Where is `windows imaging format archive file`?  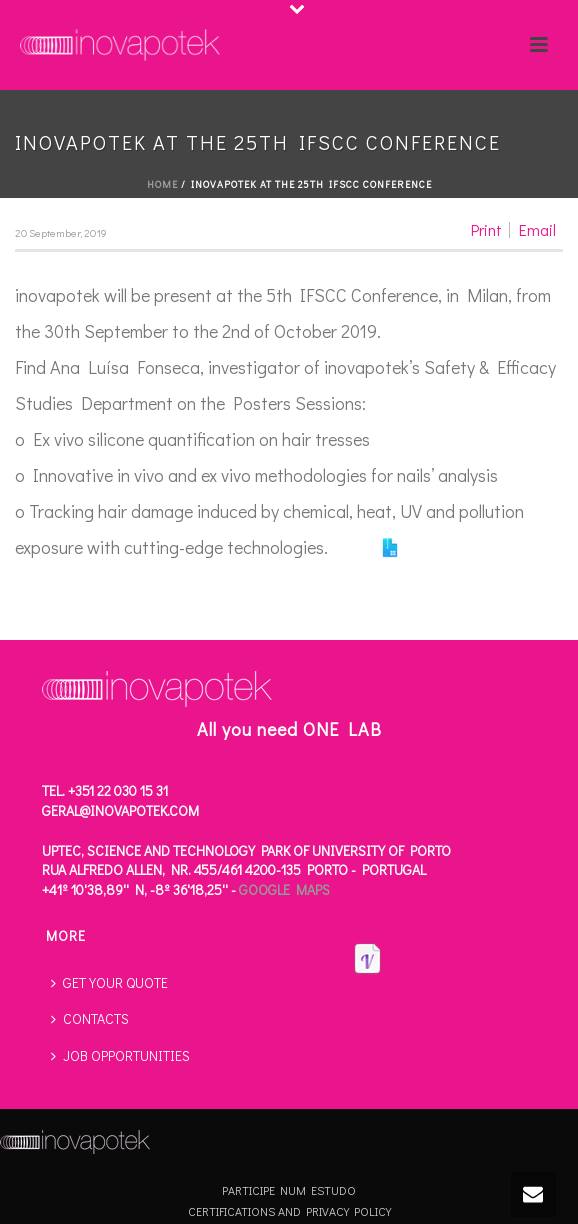
windows imaging format archive file is located at coordinates (390, 548).